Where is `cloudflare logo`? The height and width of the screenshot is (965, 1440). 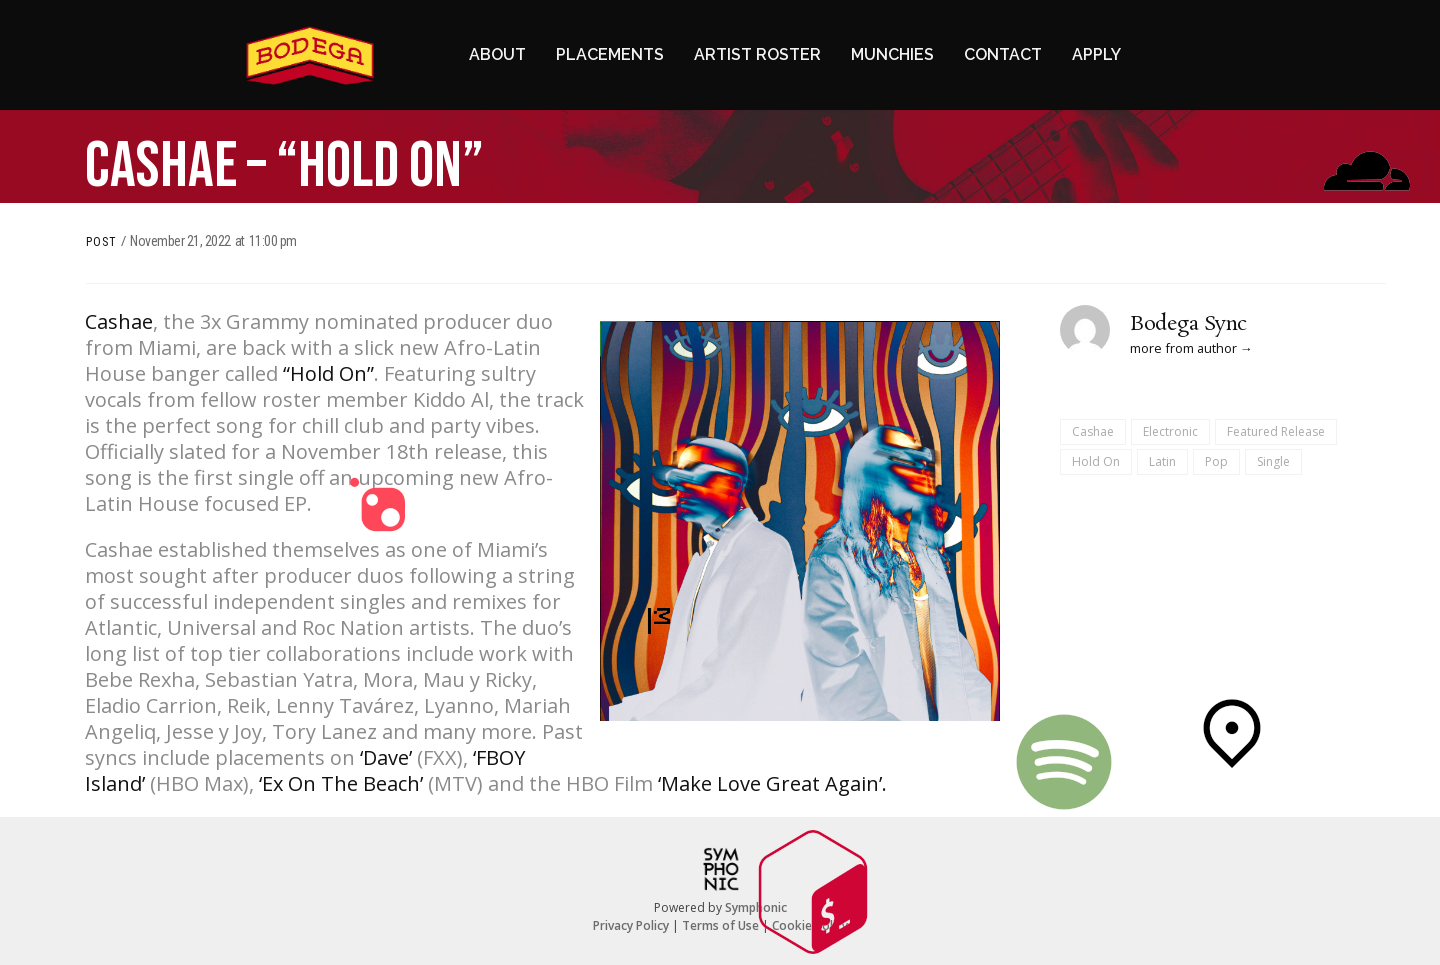 cloudflare logo is located at coordinates (1367, 171).